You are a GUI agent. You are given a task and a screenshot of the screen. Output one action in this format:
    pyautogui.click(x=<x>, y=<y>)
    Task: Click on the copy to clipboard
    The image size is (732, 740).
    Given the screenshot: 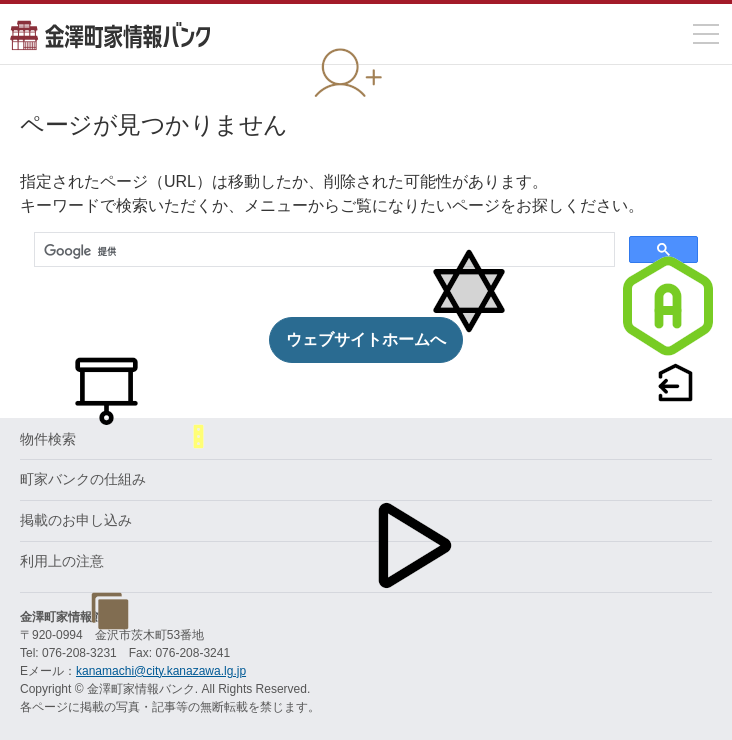 What is the action you would take?
    pyautogui.click(x=110, y=611)
    